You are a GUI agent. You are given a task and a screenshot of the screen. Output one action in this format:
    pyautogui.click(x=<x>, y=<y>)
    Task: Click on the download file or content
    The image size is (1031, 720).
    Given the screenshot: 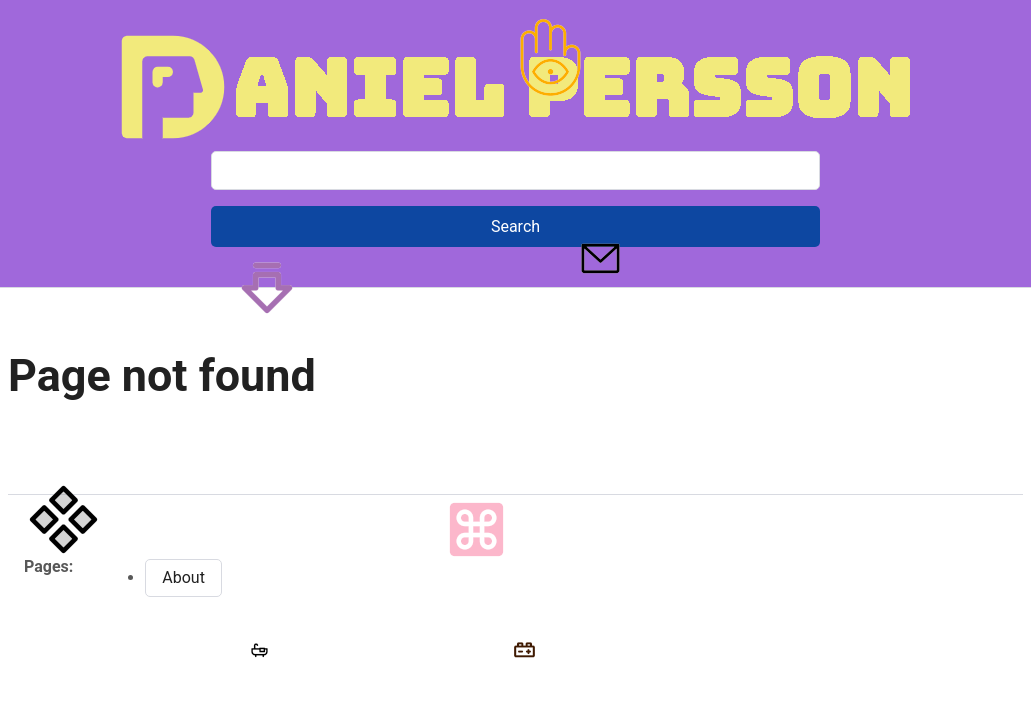 What is the action you would take?
    pyautogui.click(x=267, y=286)
    